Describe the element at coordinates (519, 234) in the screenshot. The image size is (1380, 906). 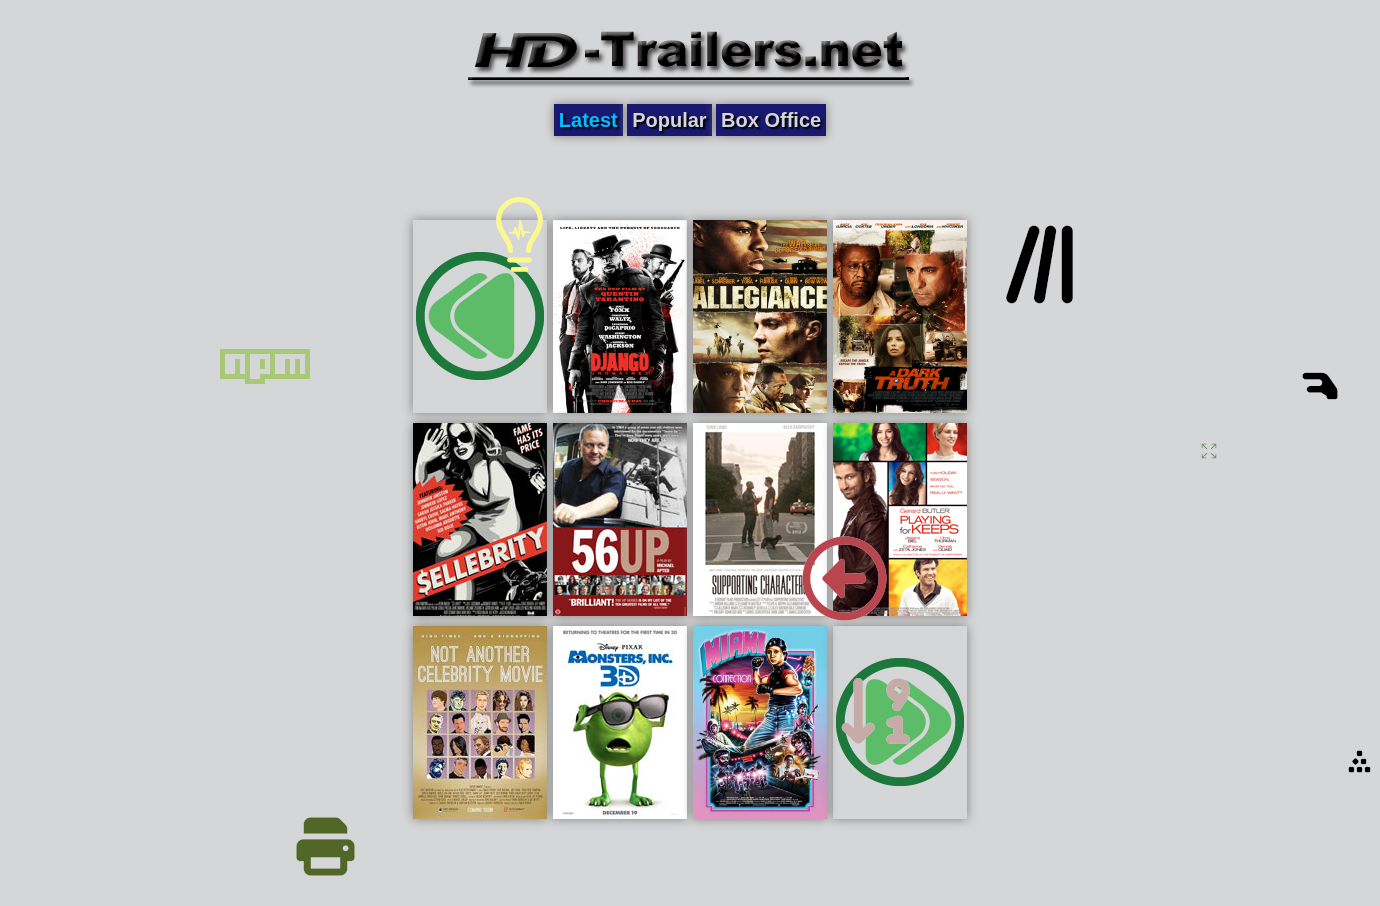
I see `medapps healthcare technology logo` at that location.